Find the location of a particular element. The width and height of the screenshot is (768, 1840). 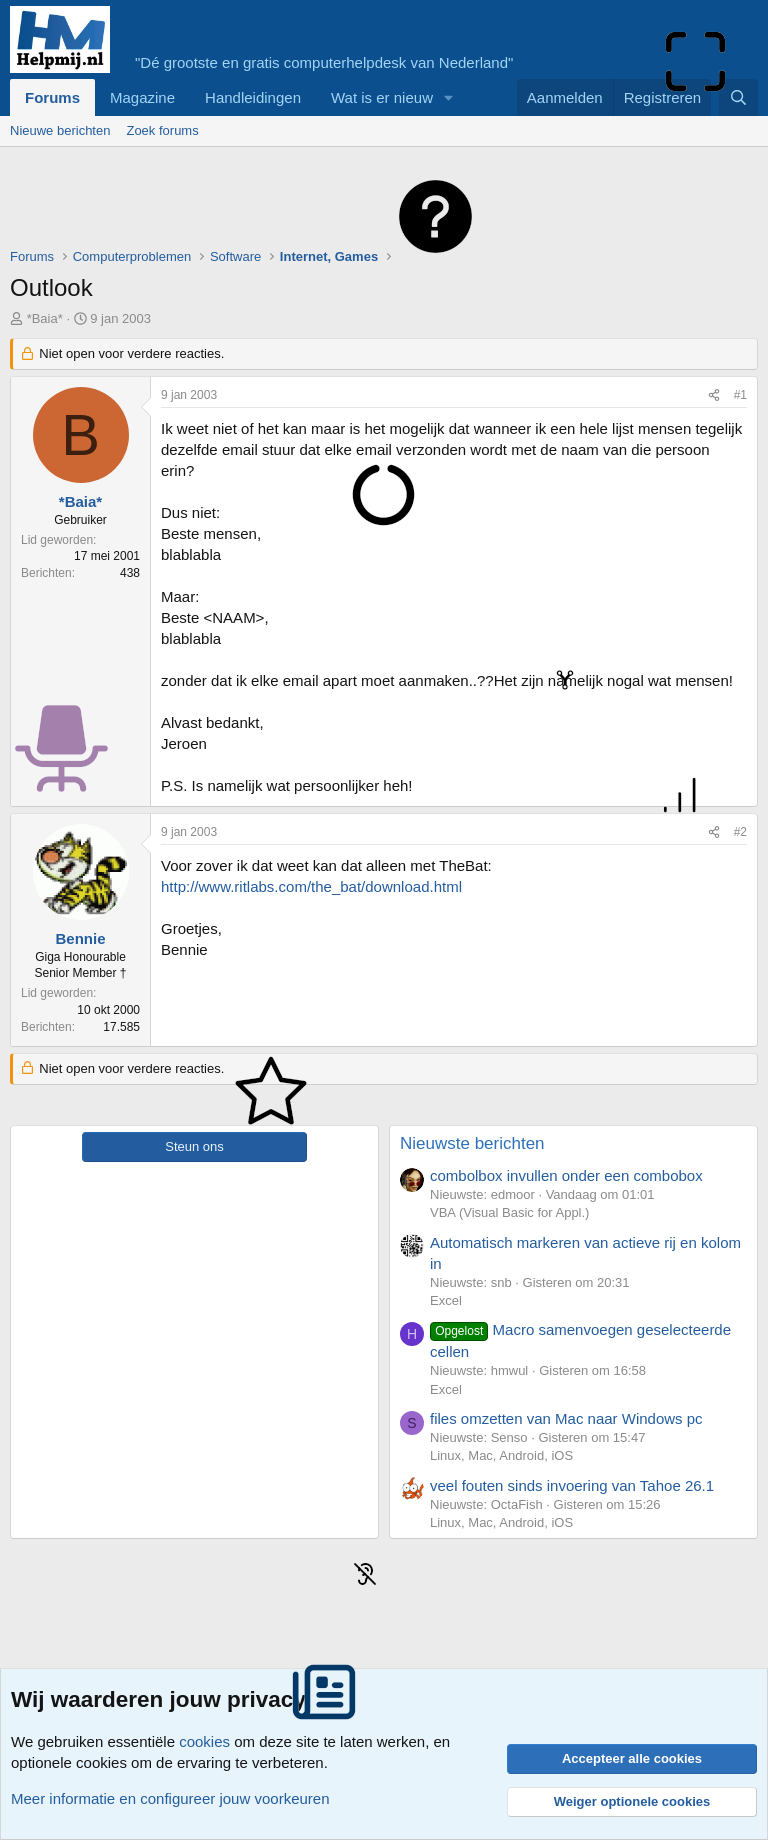

loading or processing in progress is located at coordinates (383, 494).